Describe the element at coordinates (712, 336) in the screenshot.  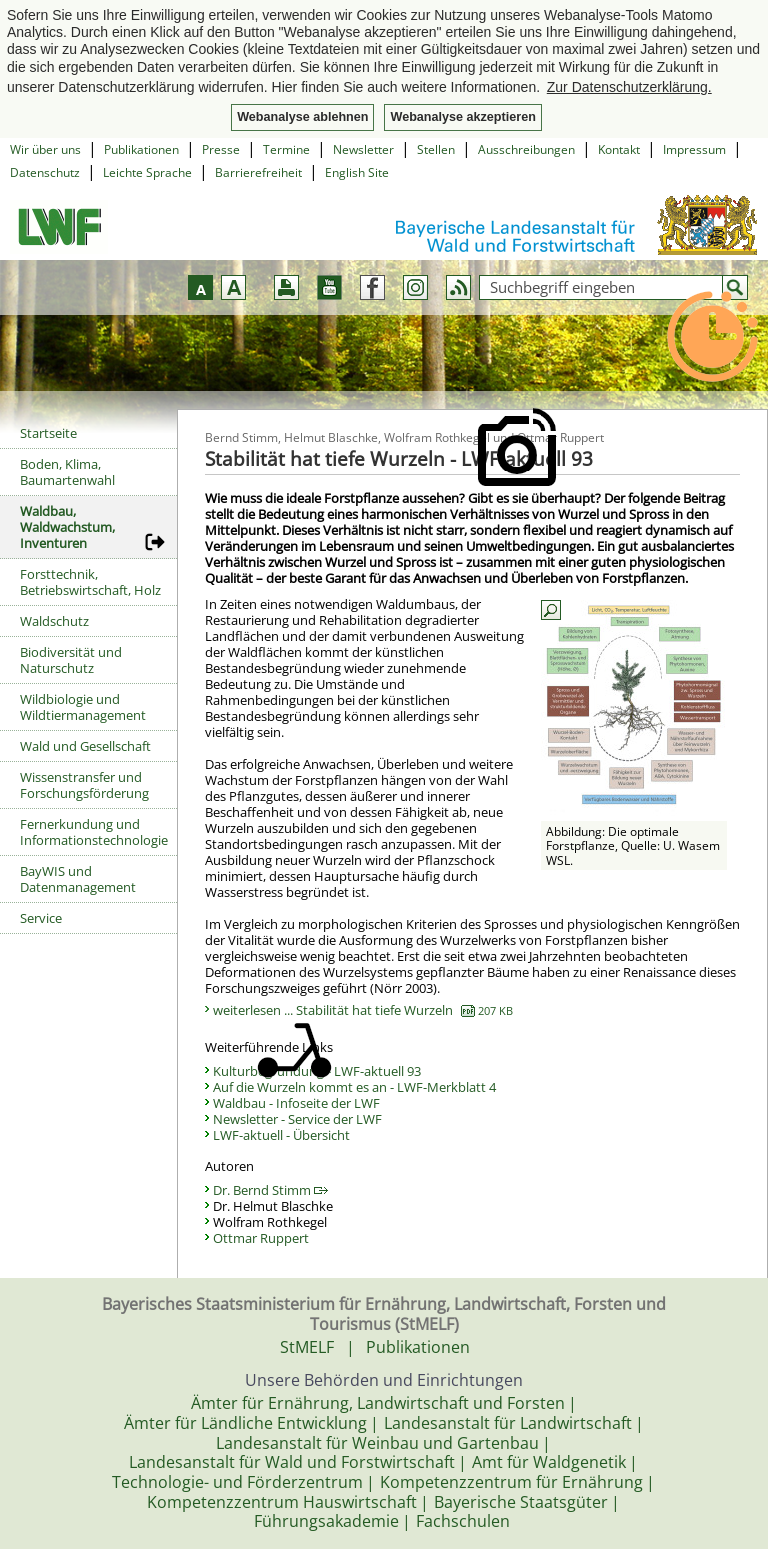
I see `view countdown timer` at that location.